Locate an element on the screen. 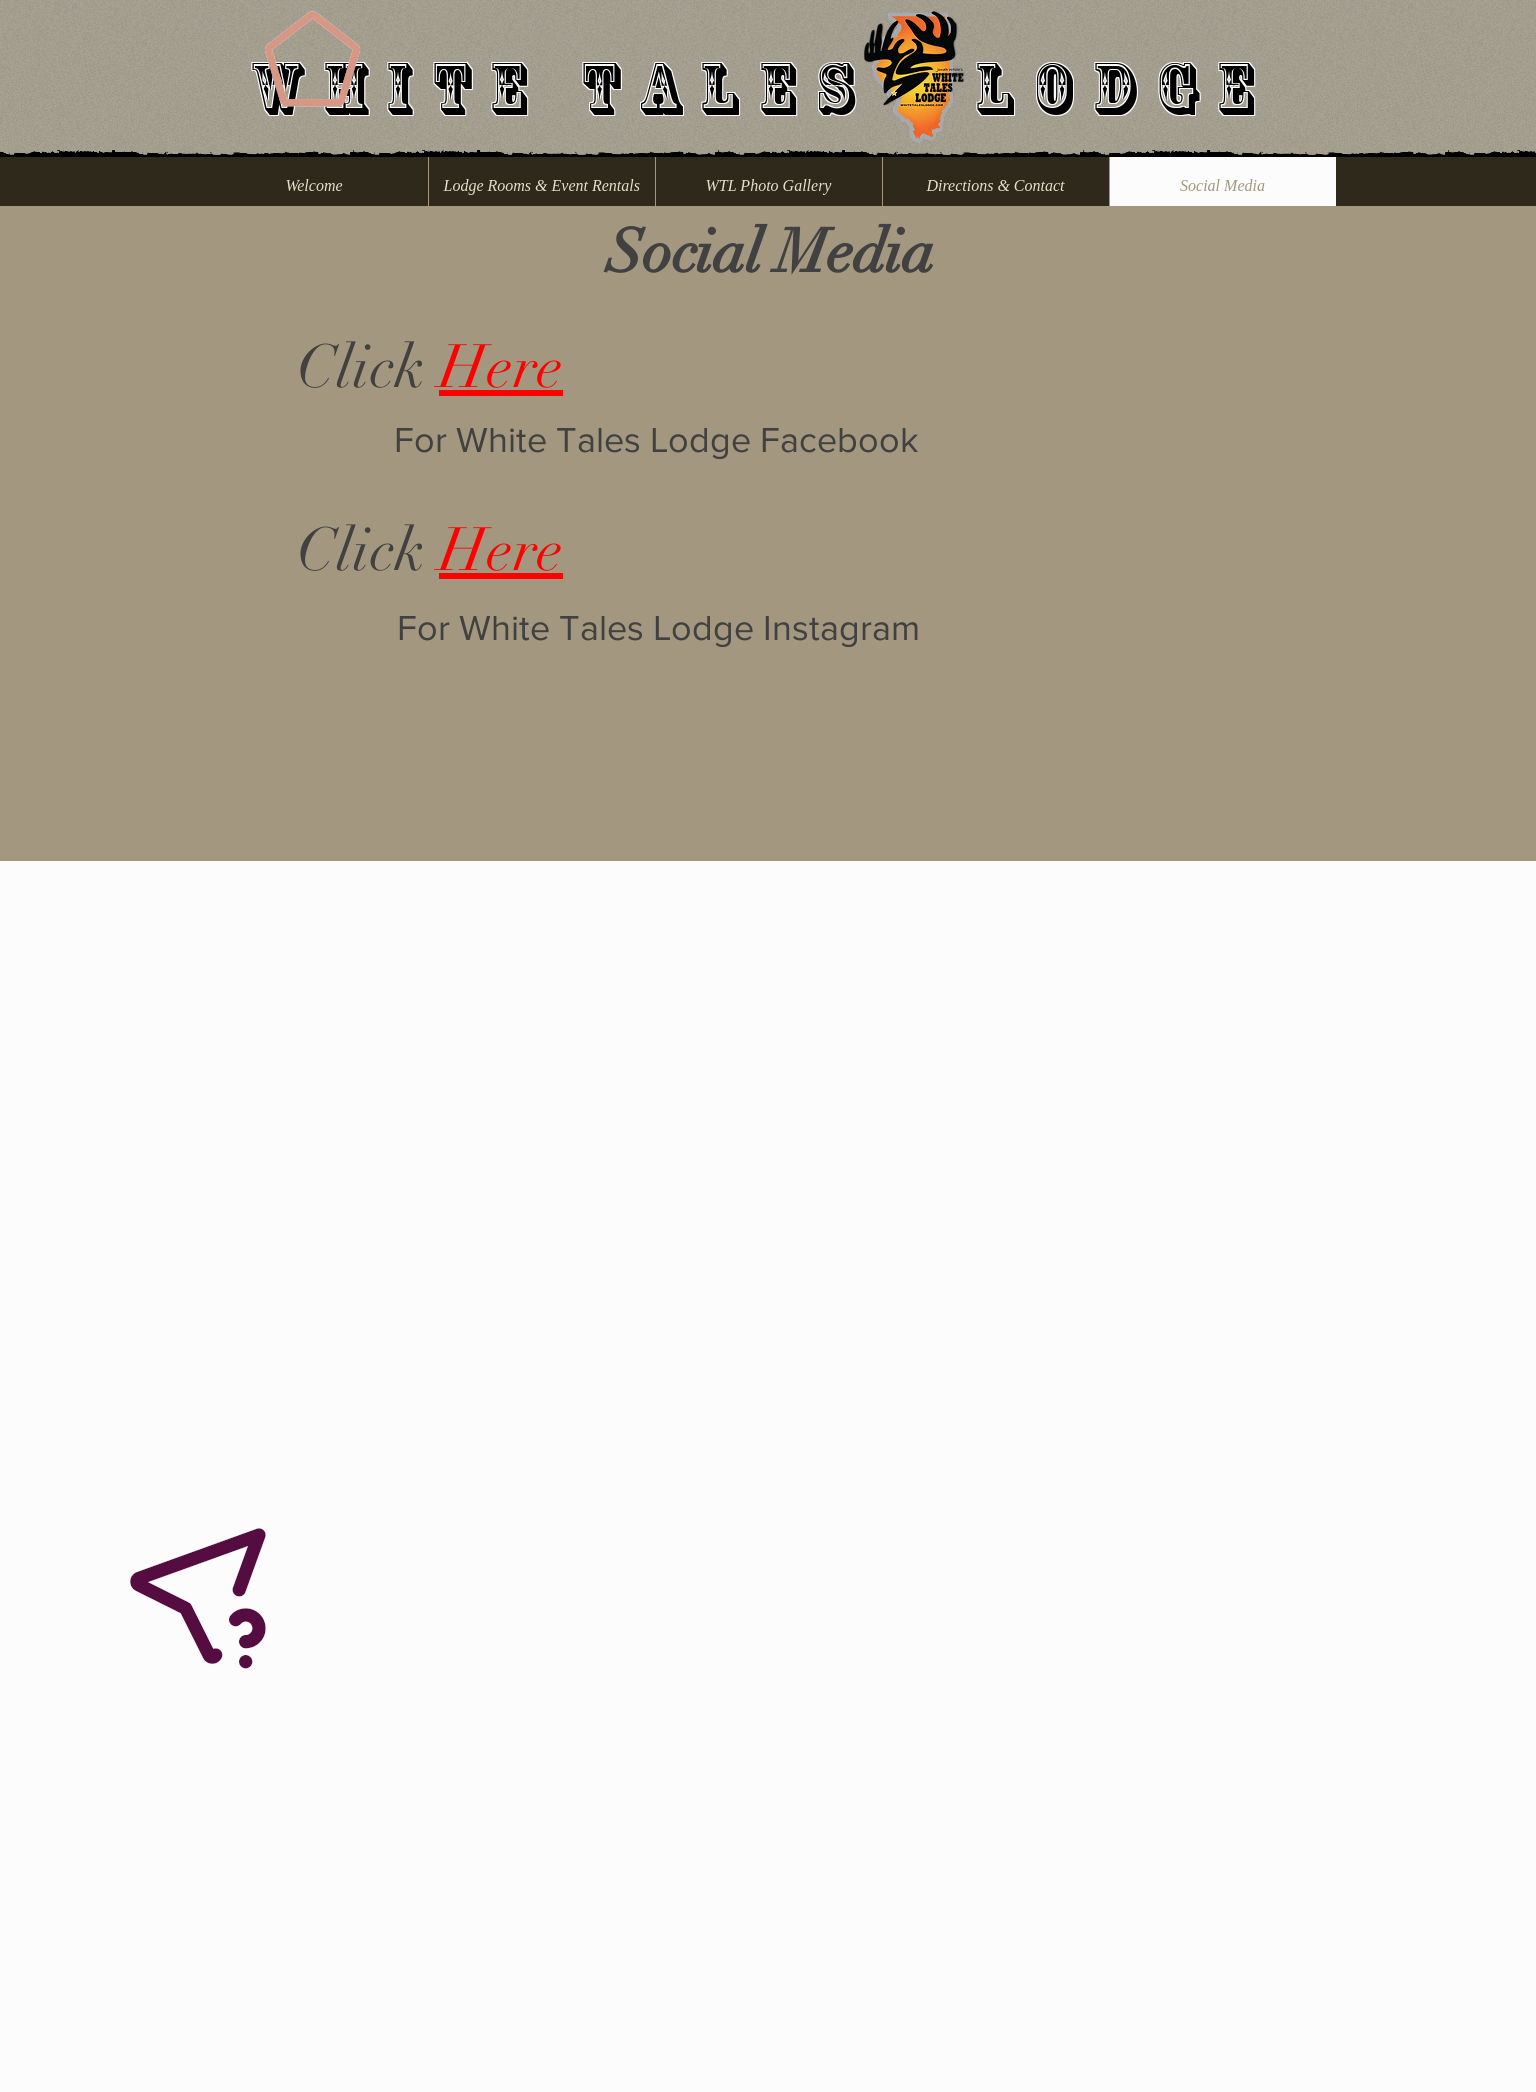 This screenshot has height=2092, width=1536. unknown or unconfirmed location is located at coordinates (199, 1595).